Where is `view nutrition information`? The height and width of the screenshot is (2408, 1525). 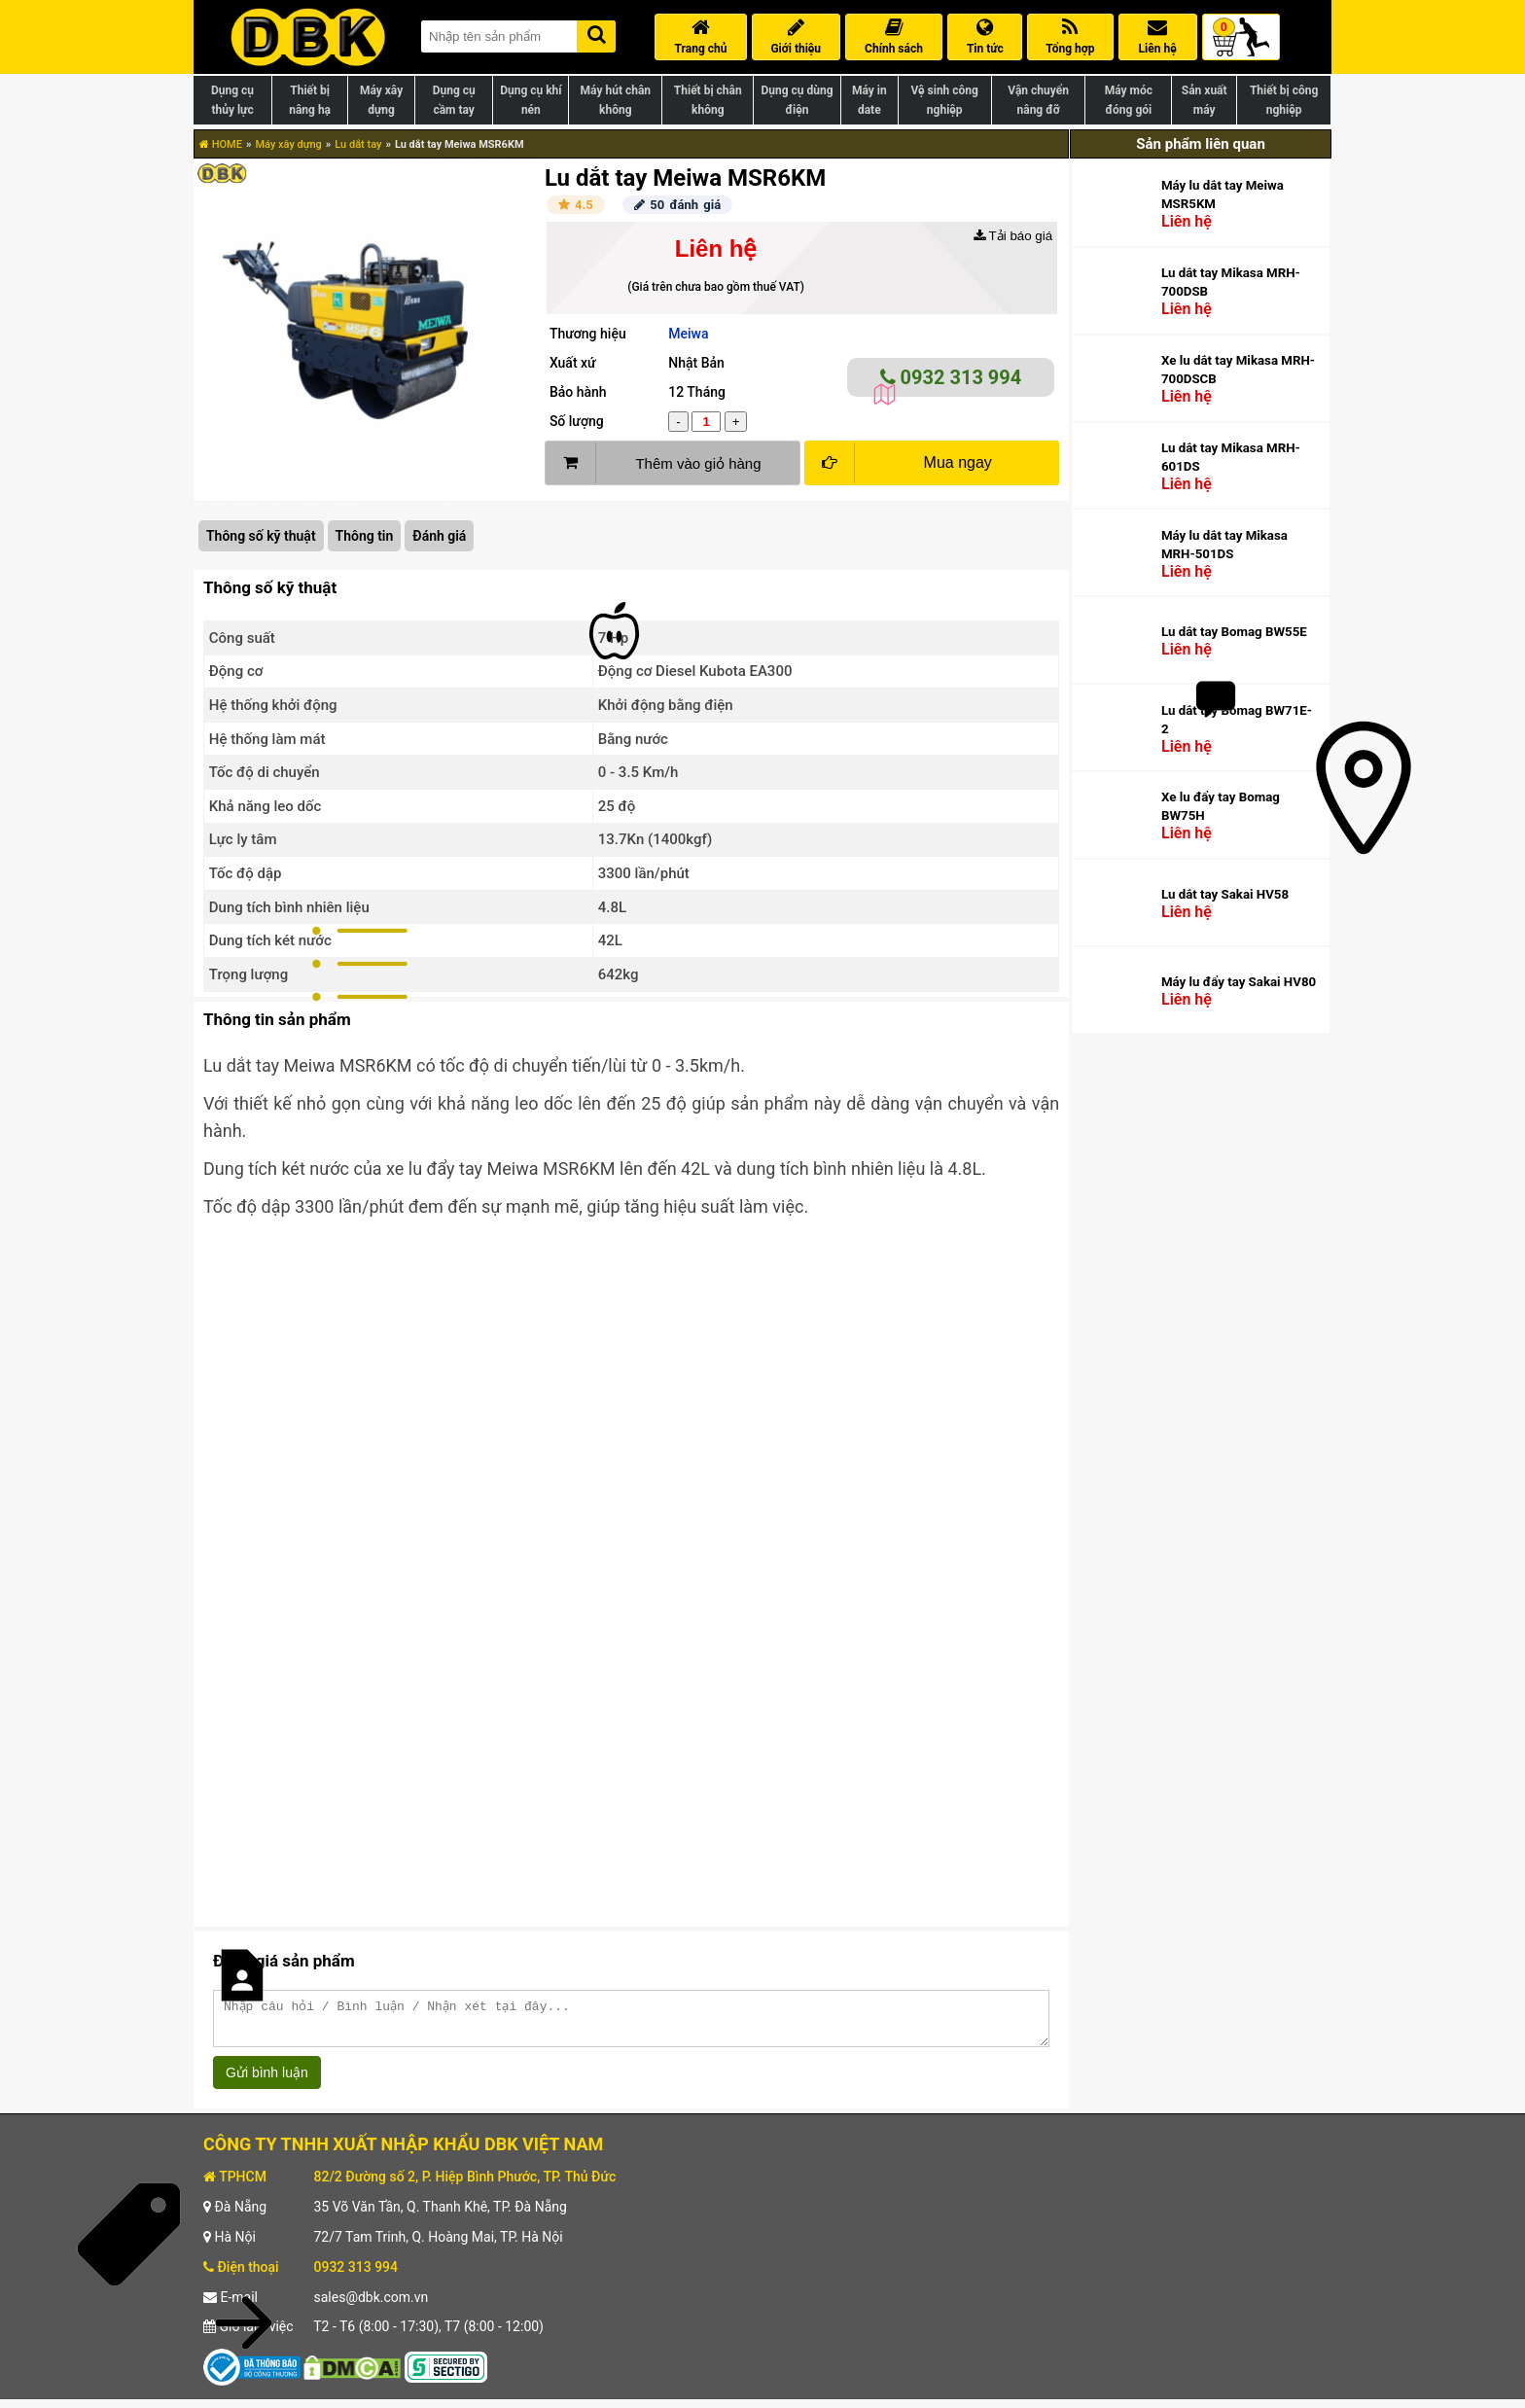 view nutrition information is located at coordinates (614, 630).